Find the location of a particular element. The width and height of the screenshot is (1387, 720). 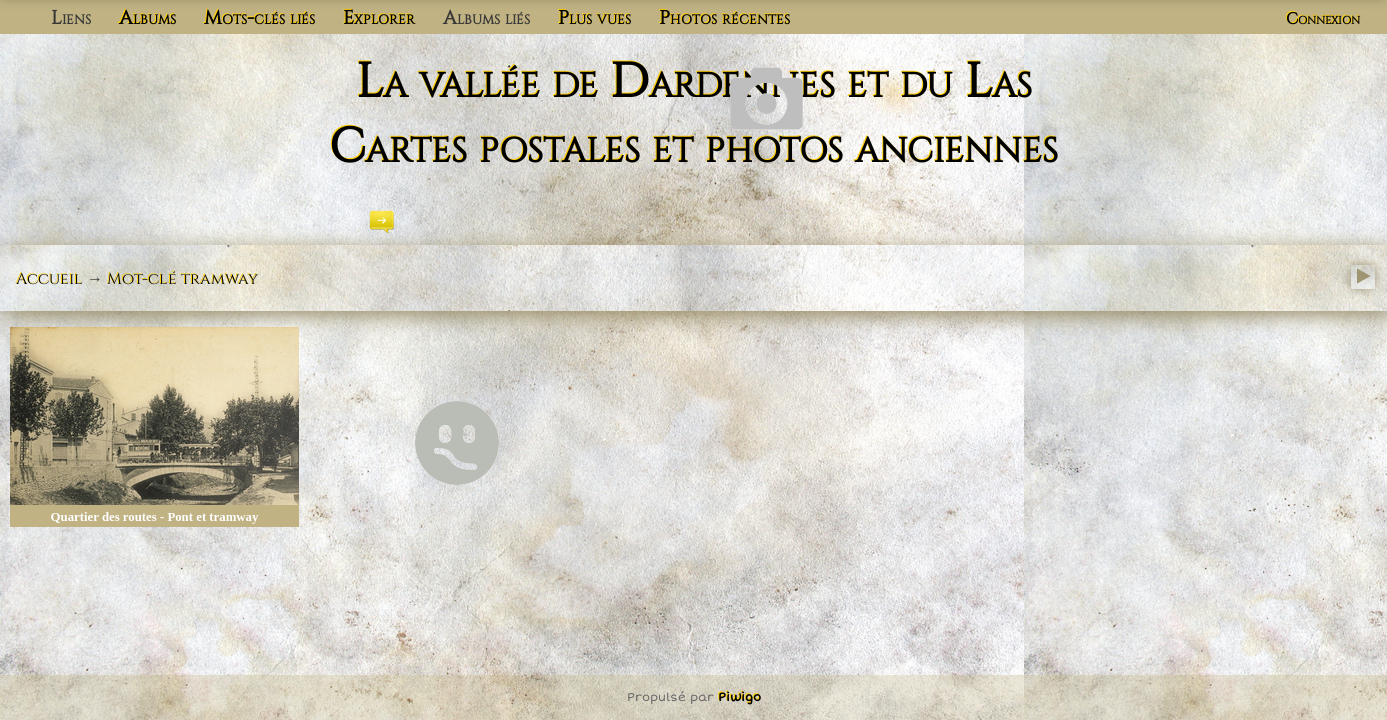

user status: away or stepped out is located at coordinates (382, 222).